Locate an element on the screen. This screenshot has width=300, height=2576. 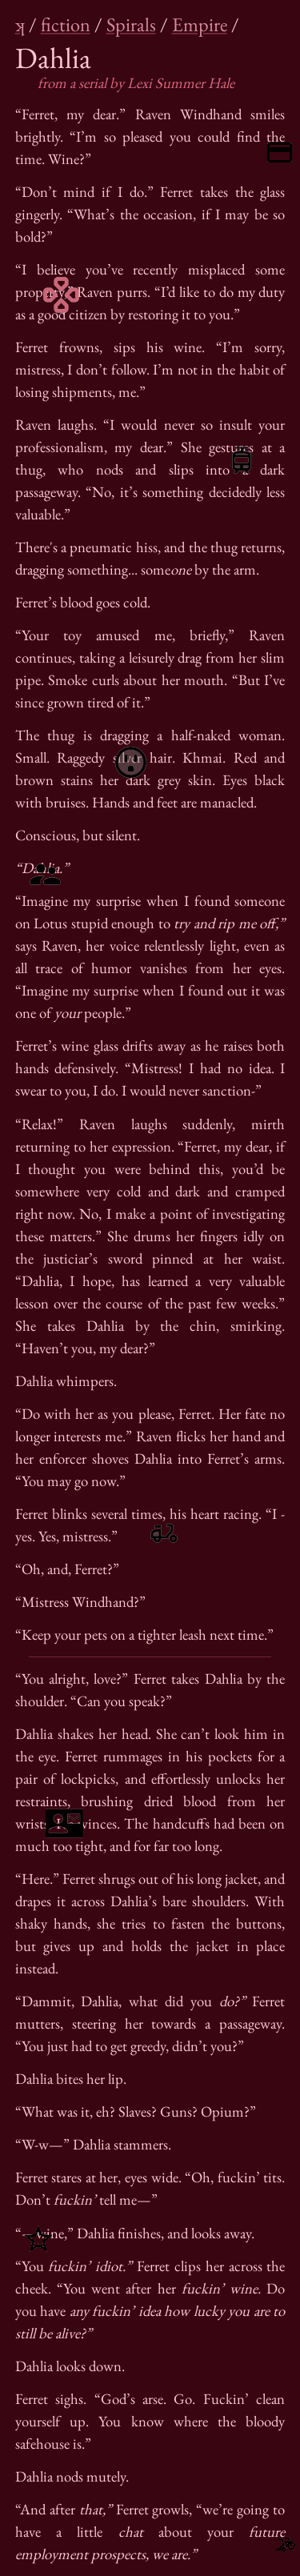
add item to favorites is located at coordinates (38, 2239).